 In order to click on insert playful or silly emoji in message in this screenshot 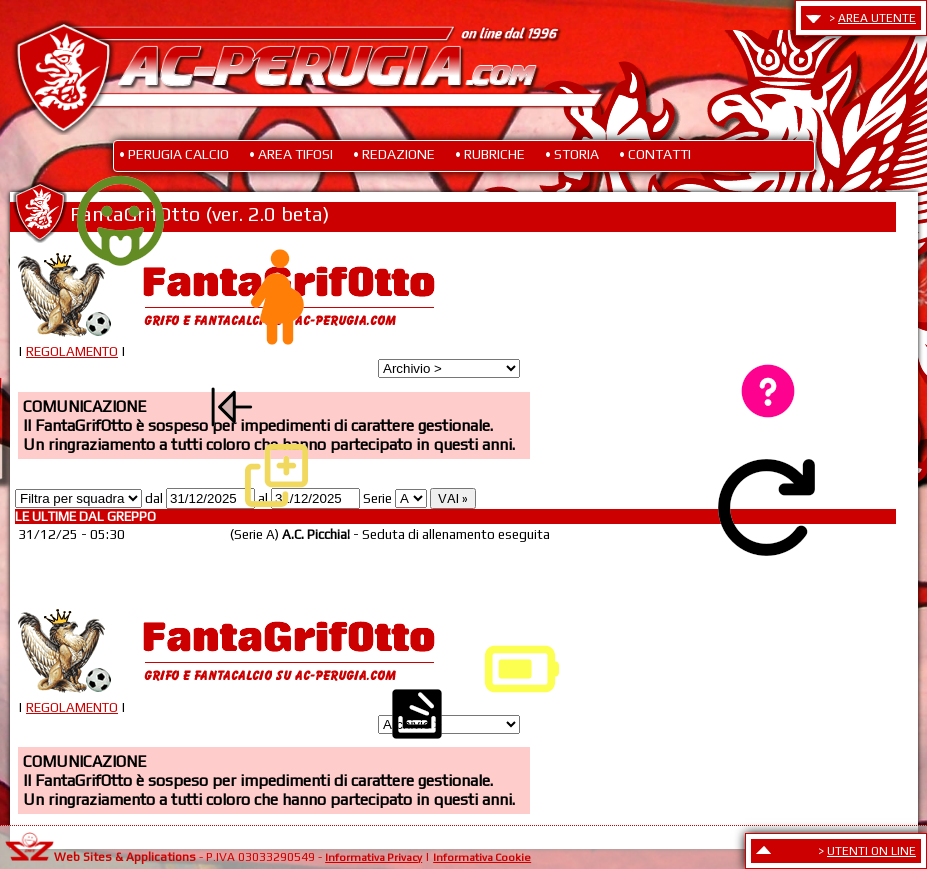, I will do `click(120, 219)`.